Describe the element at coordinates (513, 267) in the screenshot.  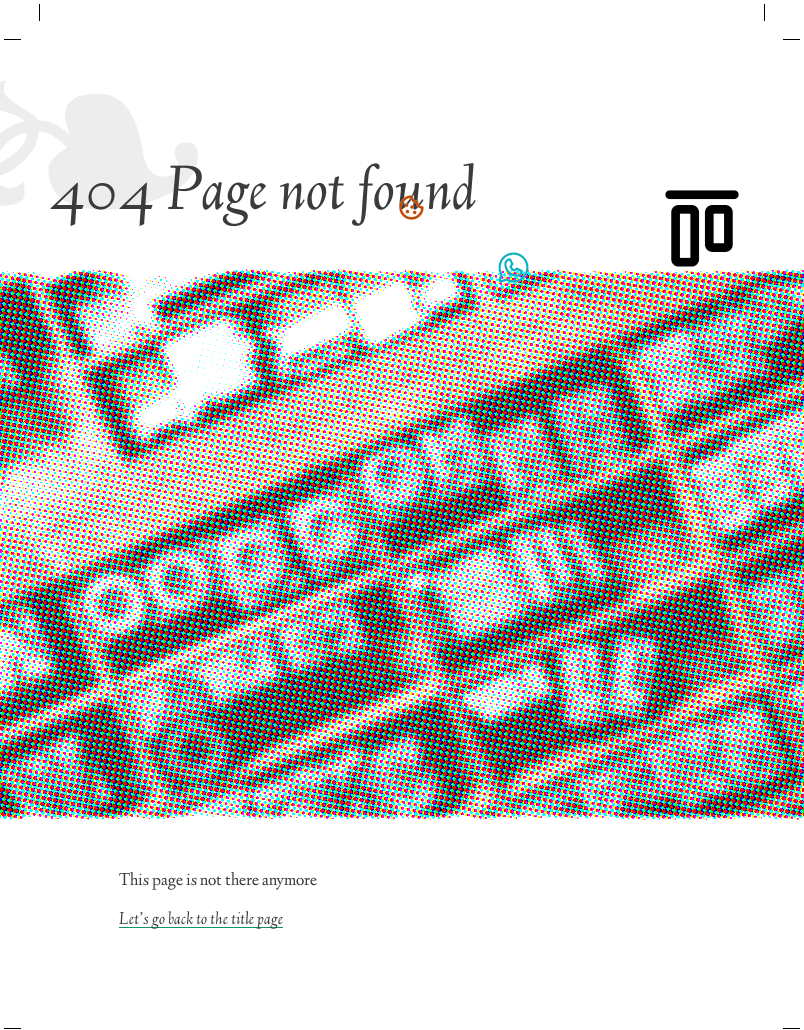
I see `open whatsapp messaging app` at that location.